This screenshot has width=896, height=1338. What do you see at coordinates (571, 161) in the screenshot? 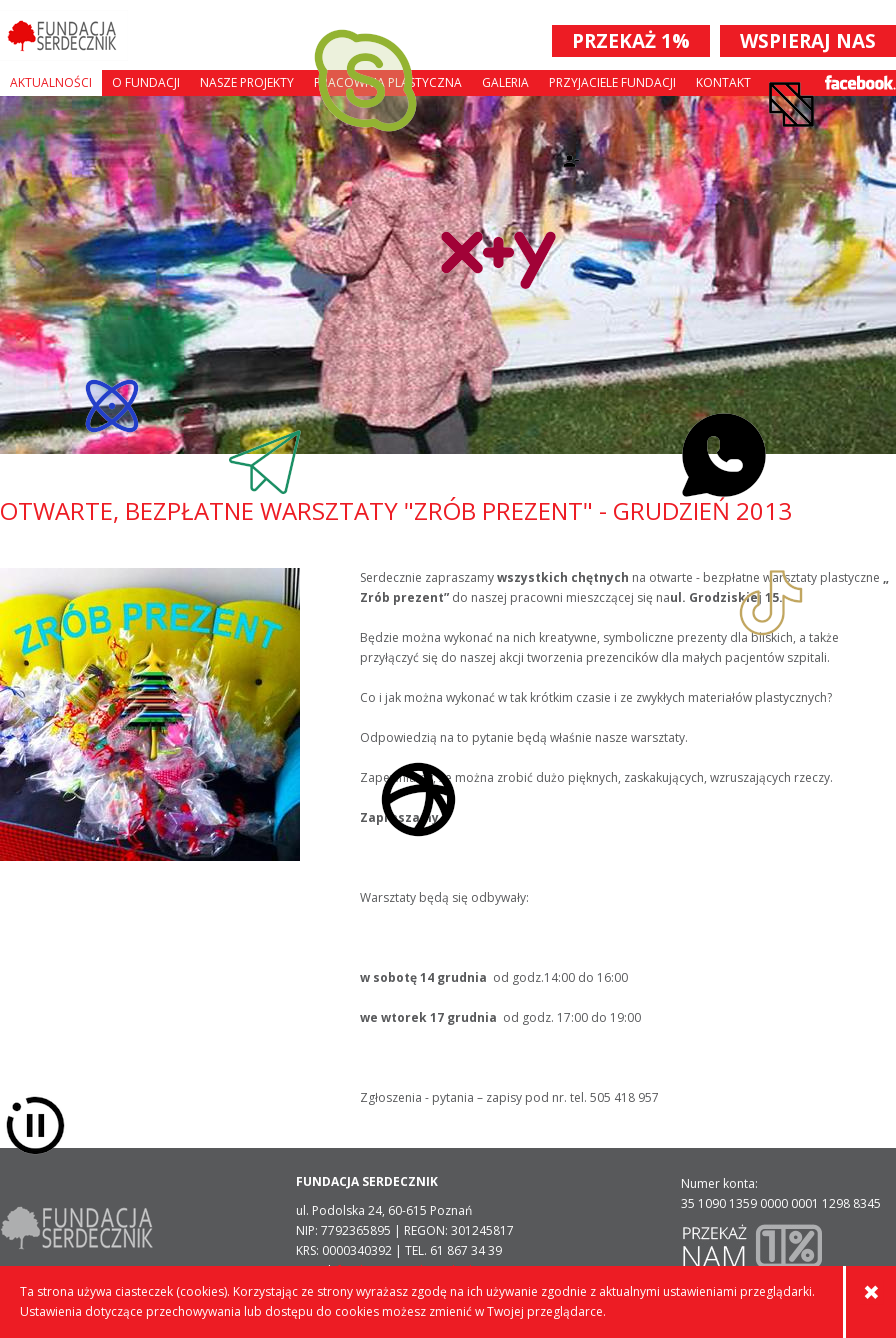
I see `remove a contact or friend` at bounding box center [571, 161].